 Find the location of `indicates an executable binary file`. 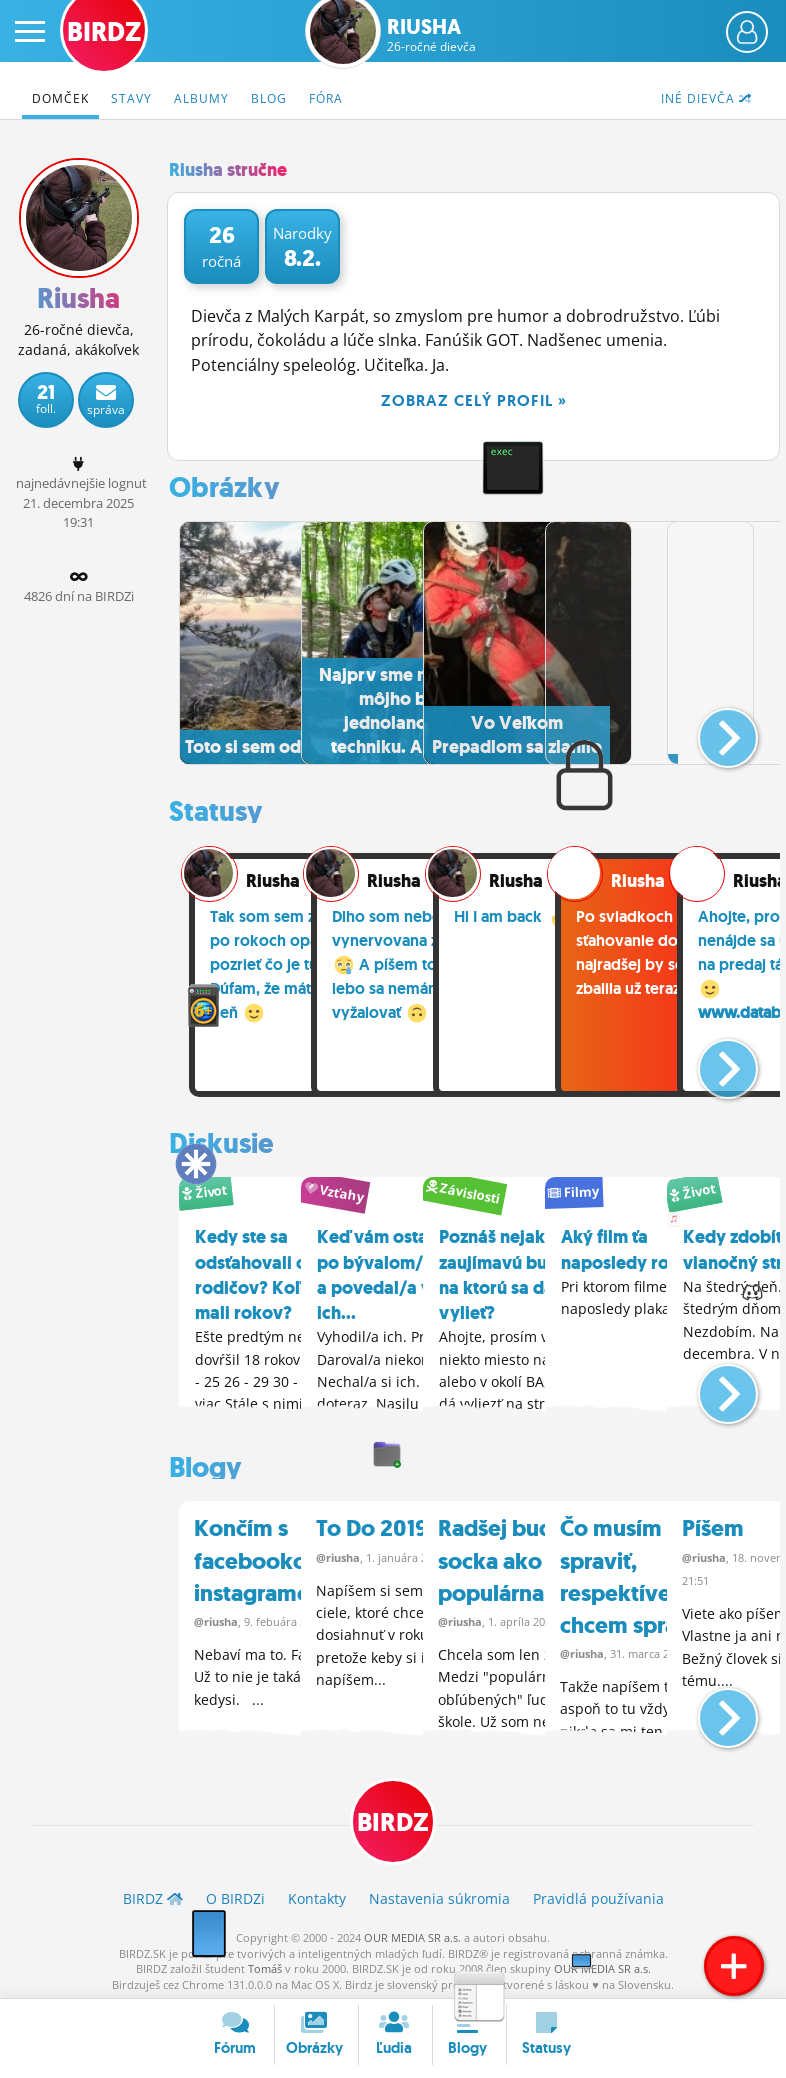

indicates an executable binary file is located at coordinates (513, 468).